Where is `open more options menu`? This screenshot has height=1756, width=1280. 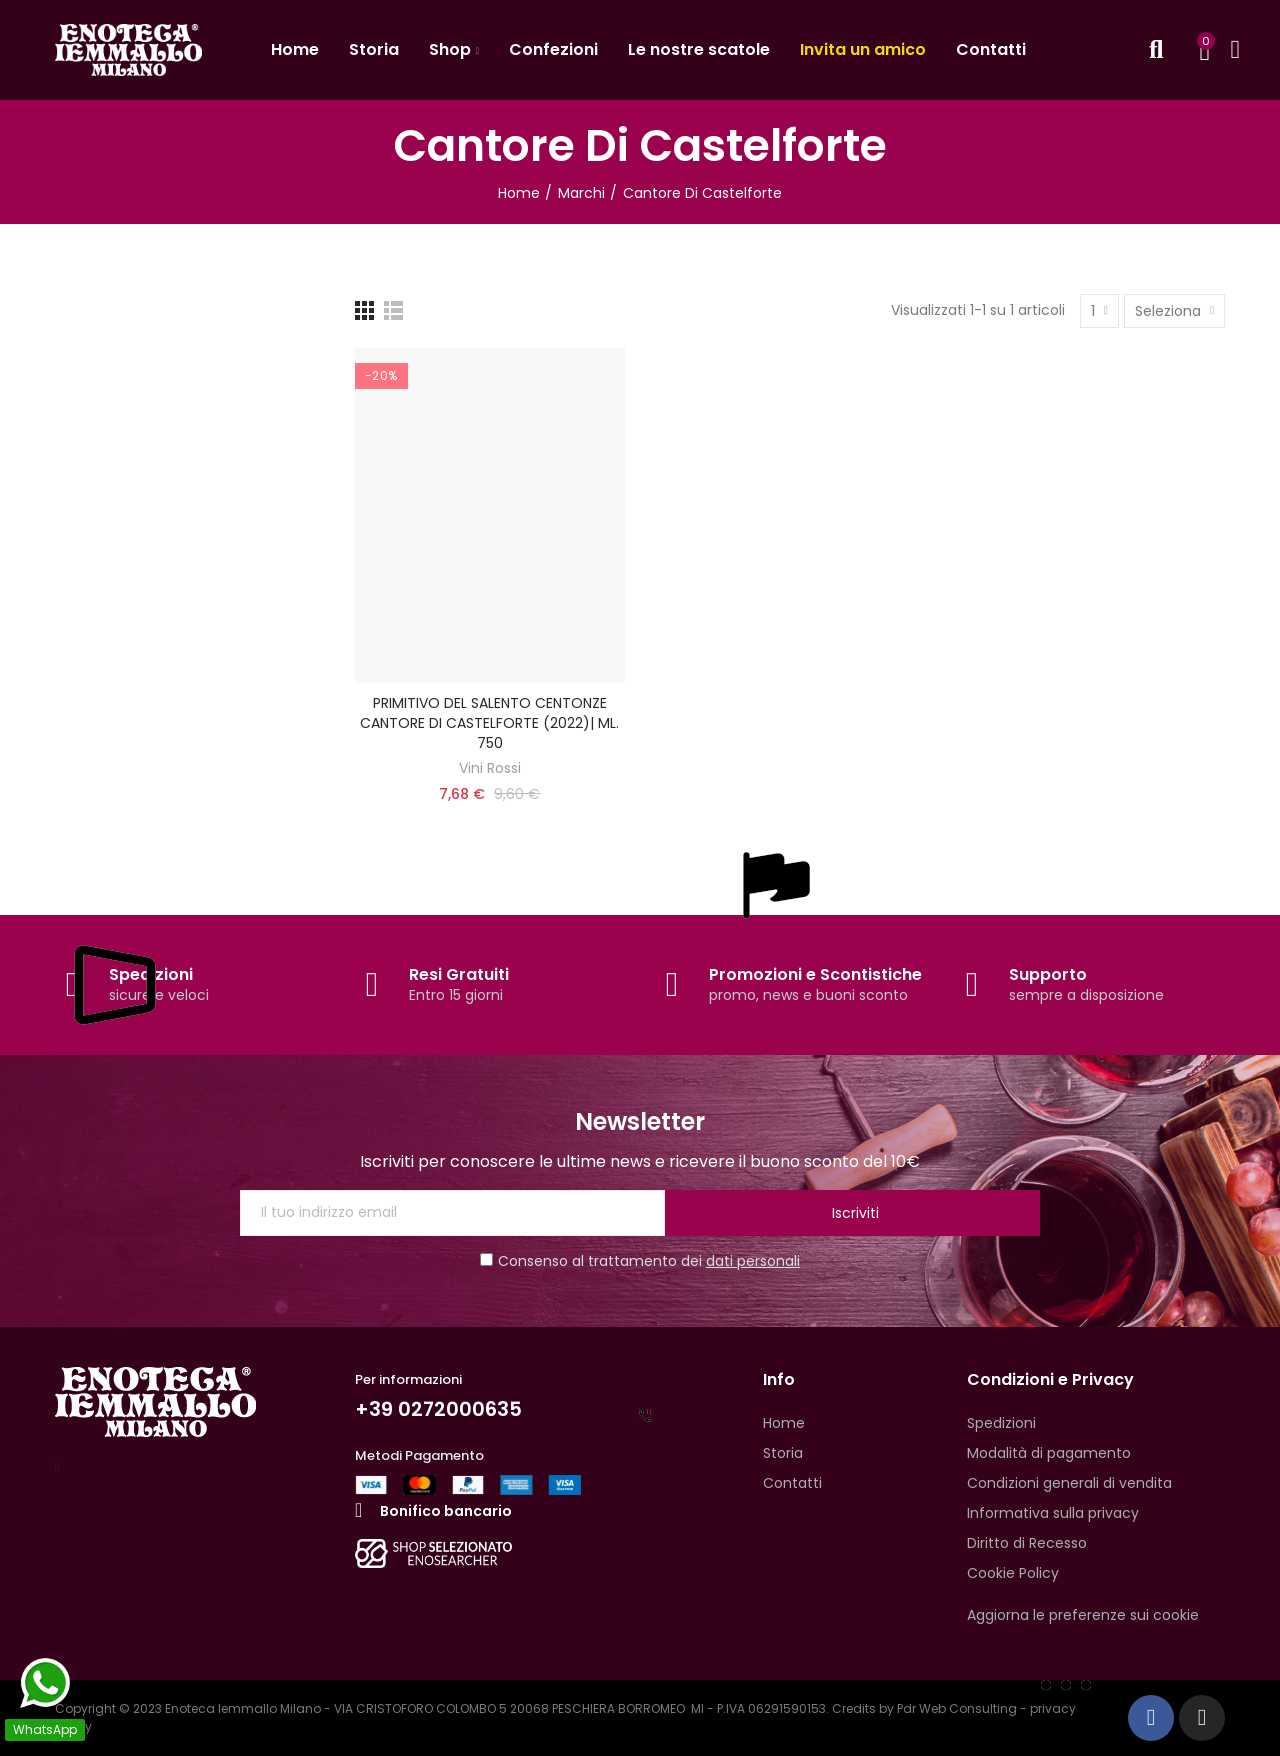 open more options menu is located at coordinates (1066, 1685).